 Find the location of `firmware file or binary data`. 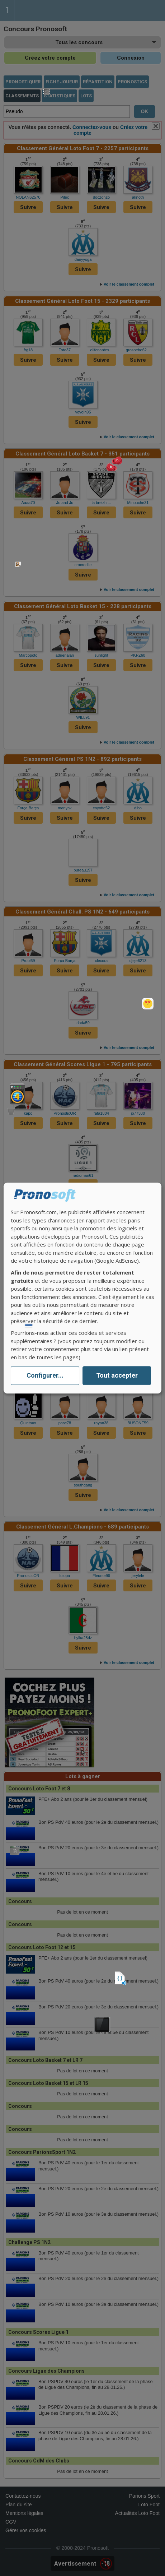

firmware file or binary data is located at coordinates (47, 92).